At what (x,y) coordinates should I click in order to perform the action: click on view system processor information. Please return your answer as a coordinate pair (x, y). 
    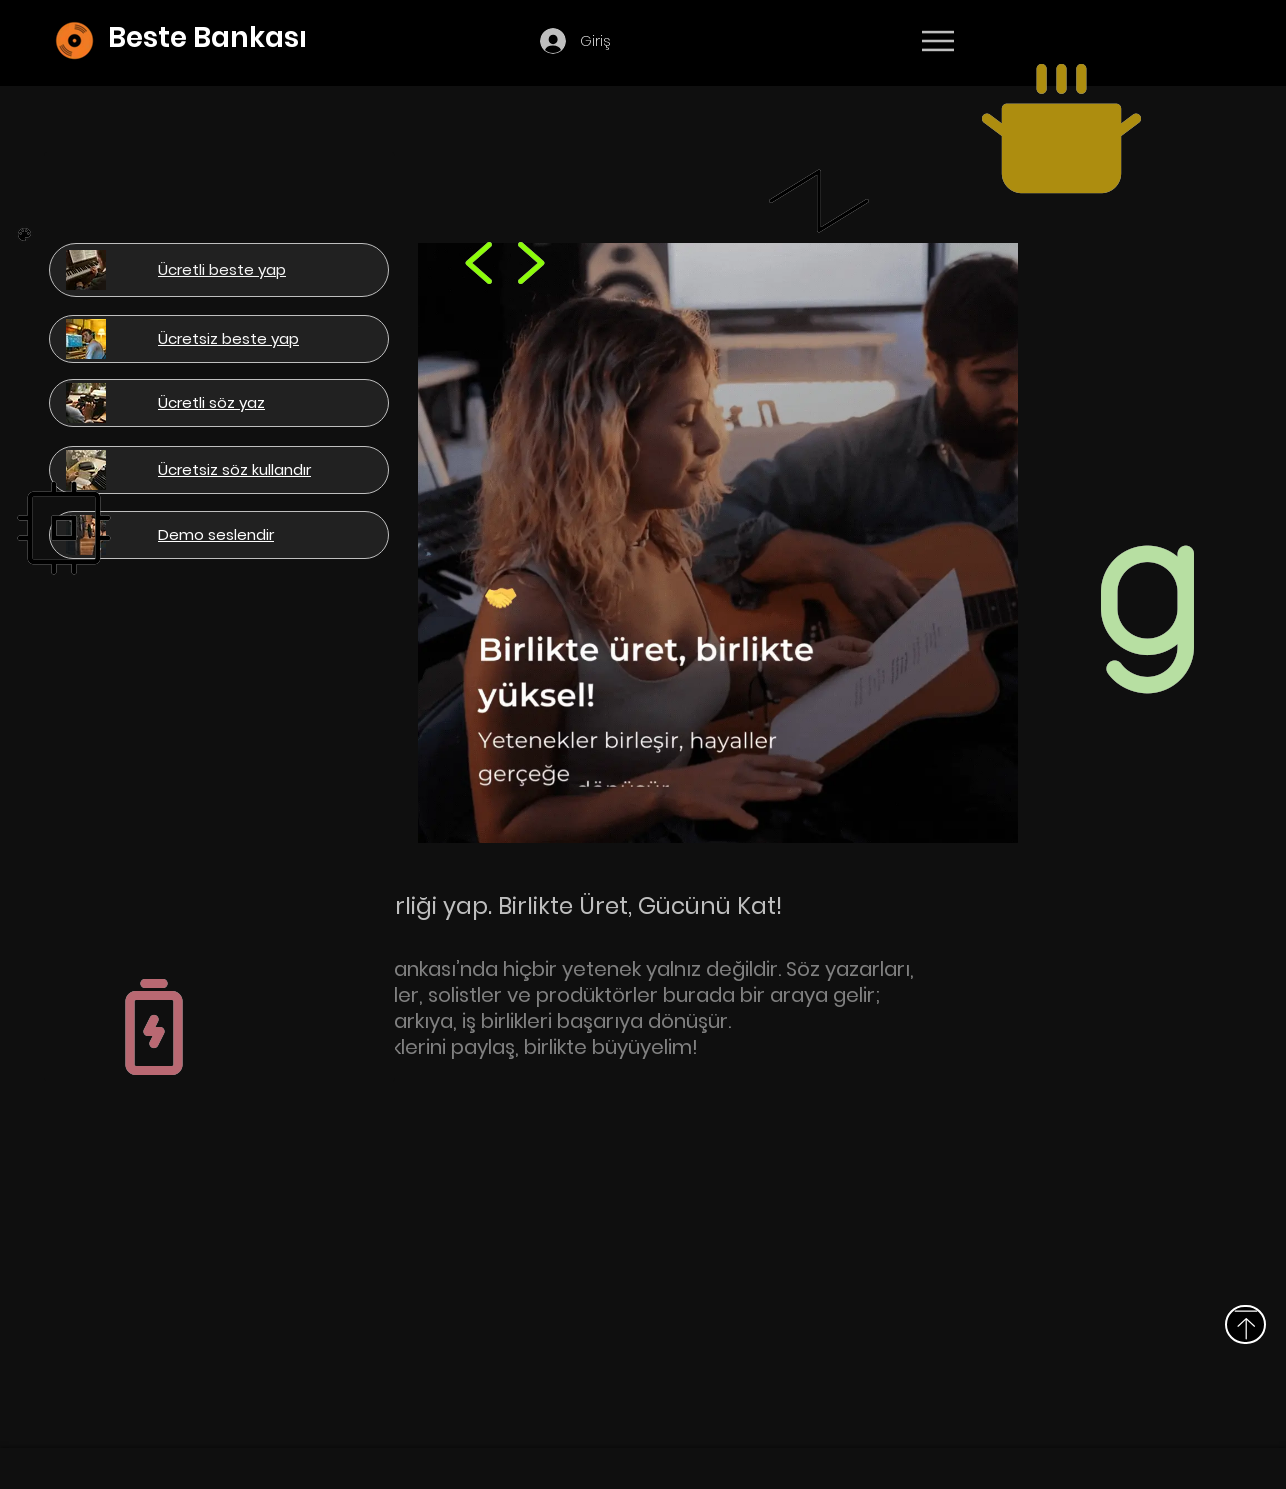
    Looking at the image, I should click on (64, 528).